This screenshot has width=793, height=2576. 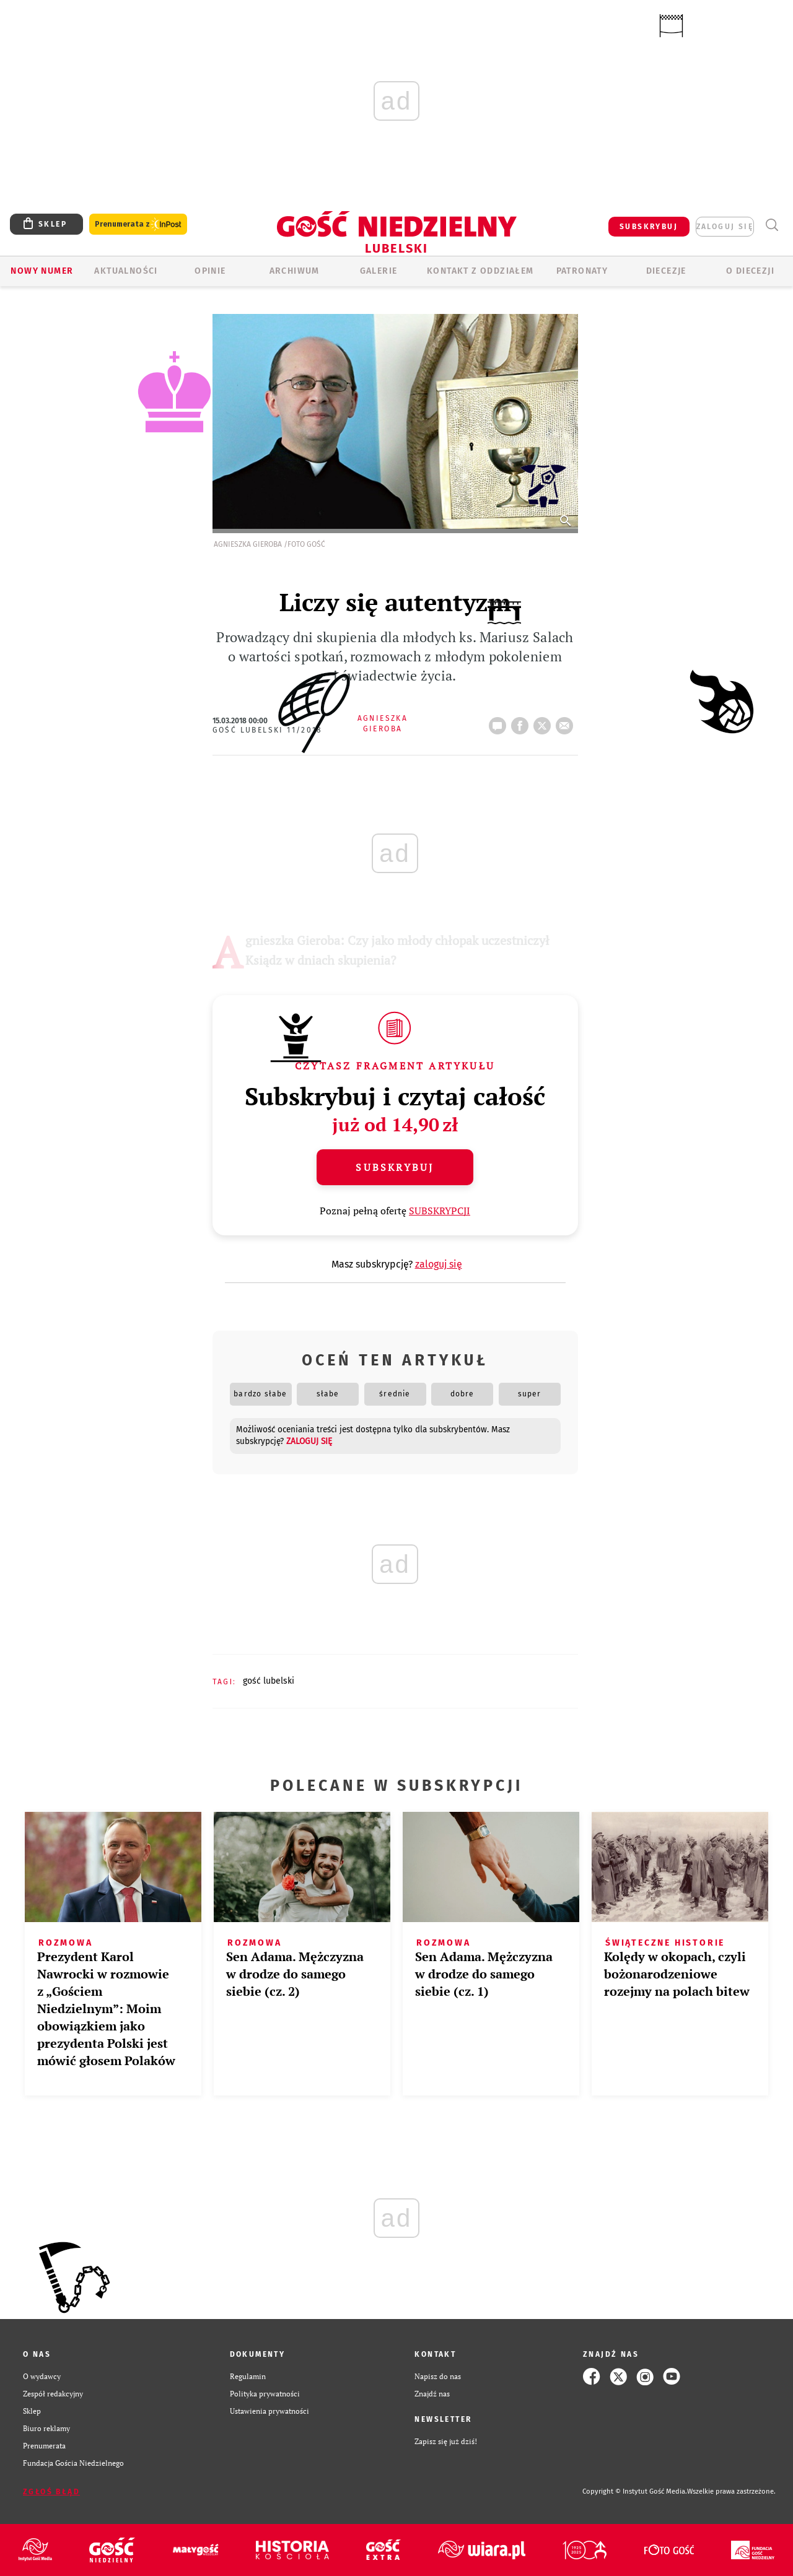 What do you see at coordinates (296, 1037) in the screenshot?
I see `access public speaking or presentation mode` at bounding box center [296, 1037].